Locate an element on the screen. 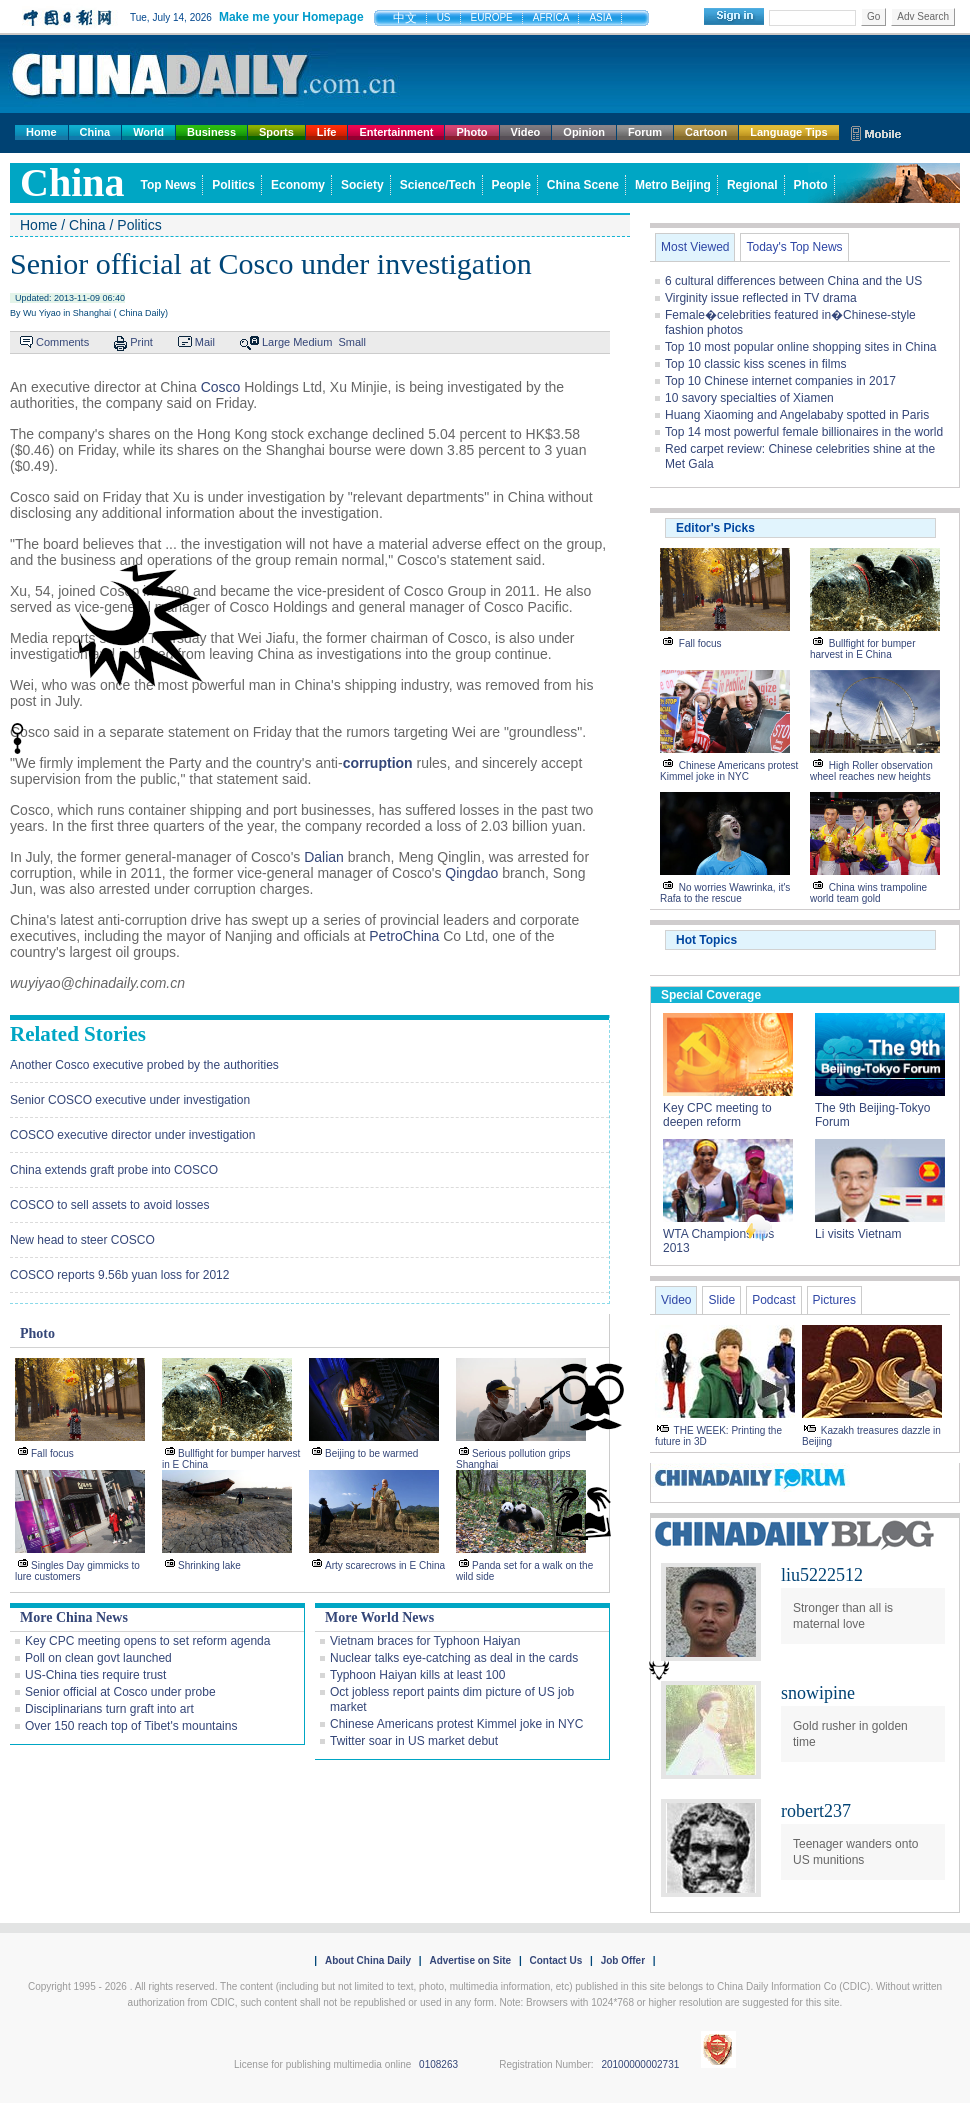  access prank or joke features is located at coordinates (581, 1395).